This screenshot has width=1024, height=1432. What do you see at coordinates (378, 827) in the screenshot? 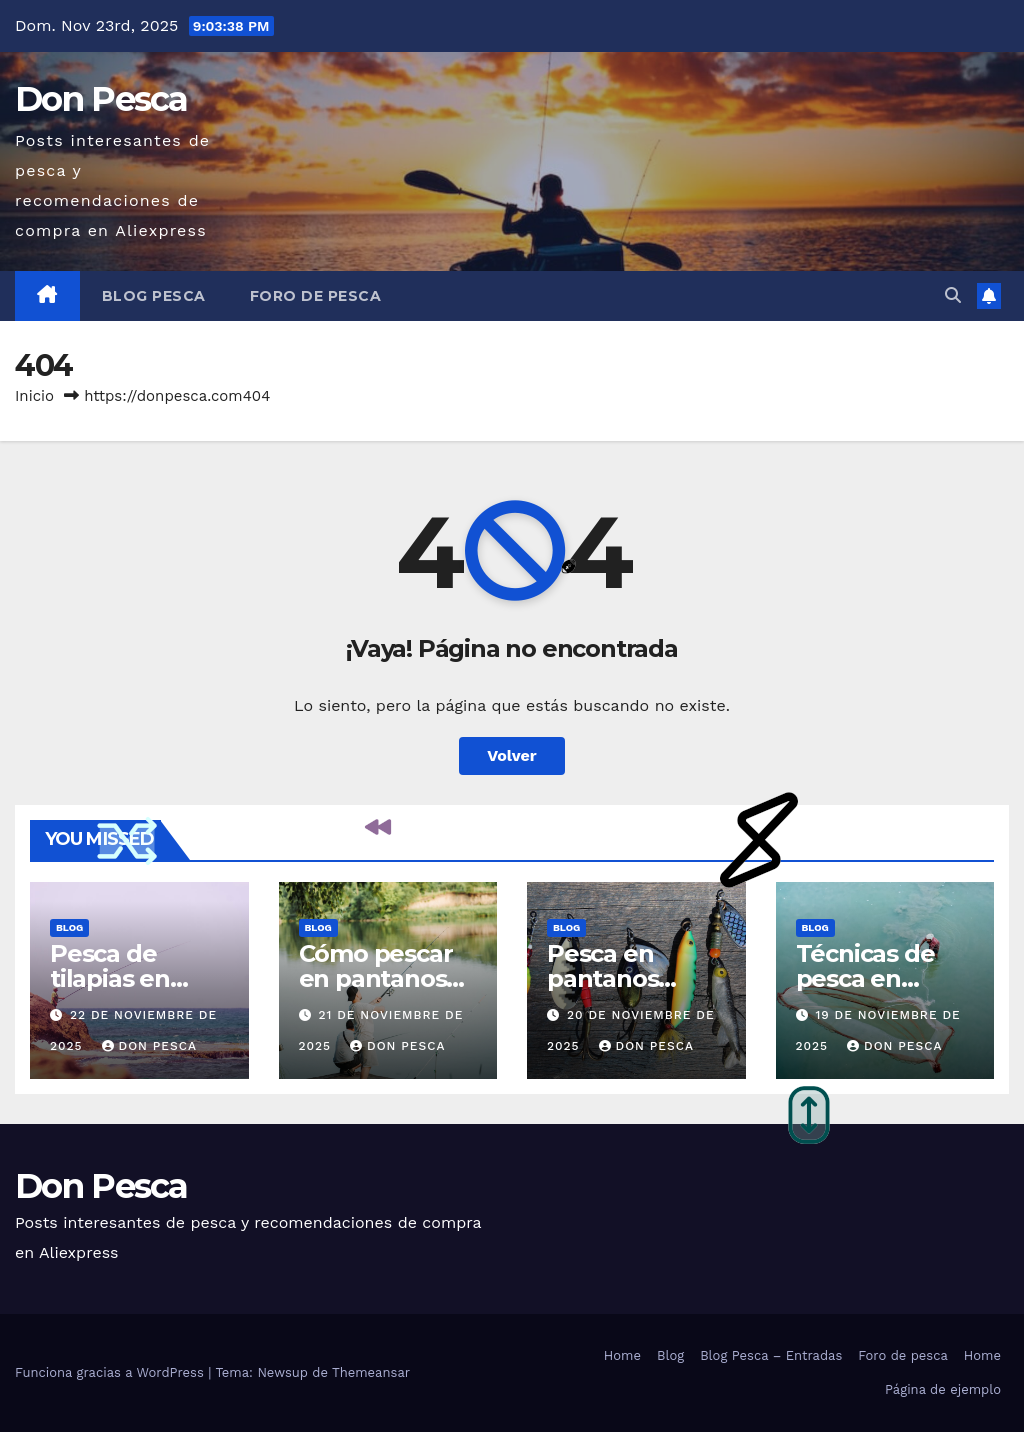
I see `skip to previous track` at bounding box center [378, 827].